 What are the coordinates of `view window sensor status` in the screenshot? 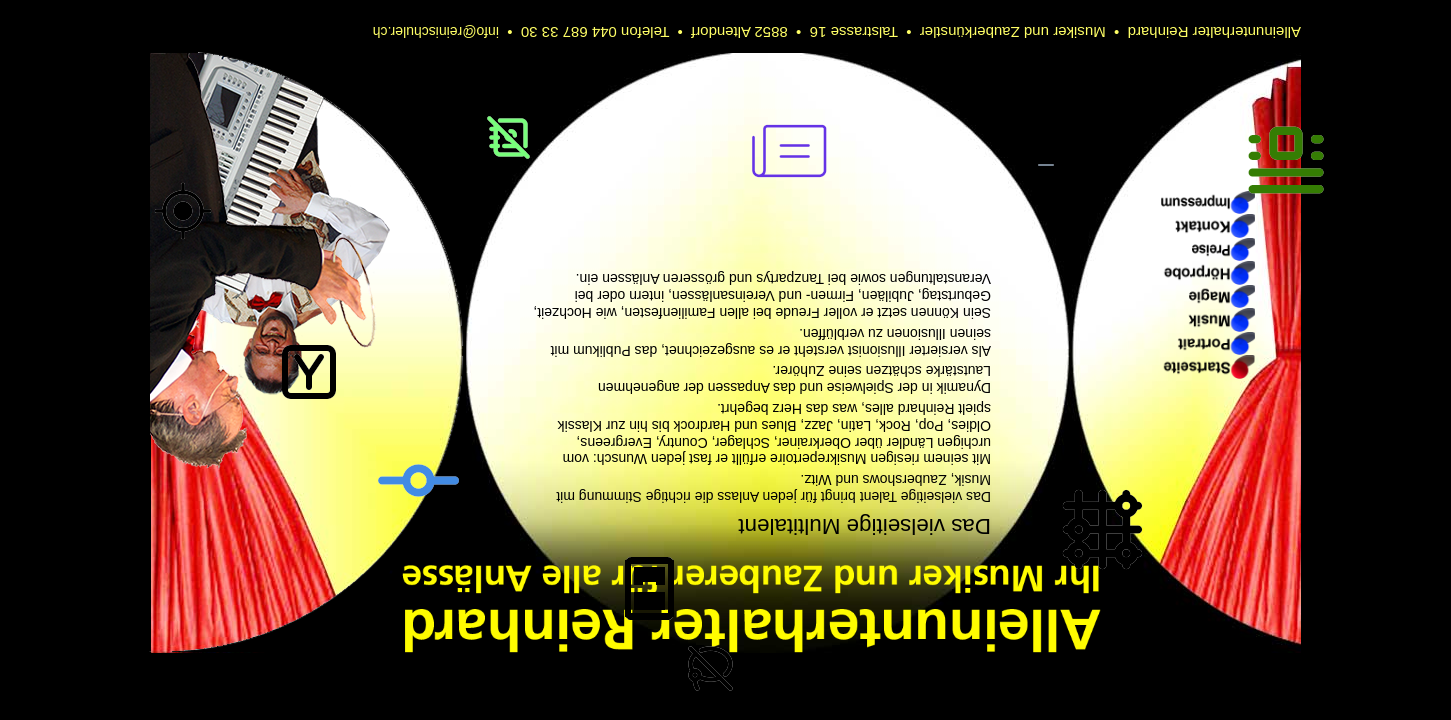 It's located at (649, 588).